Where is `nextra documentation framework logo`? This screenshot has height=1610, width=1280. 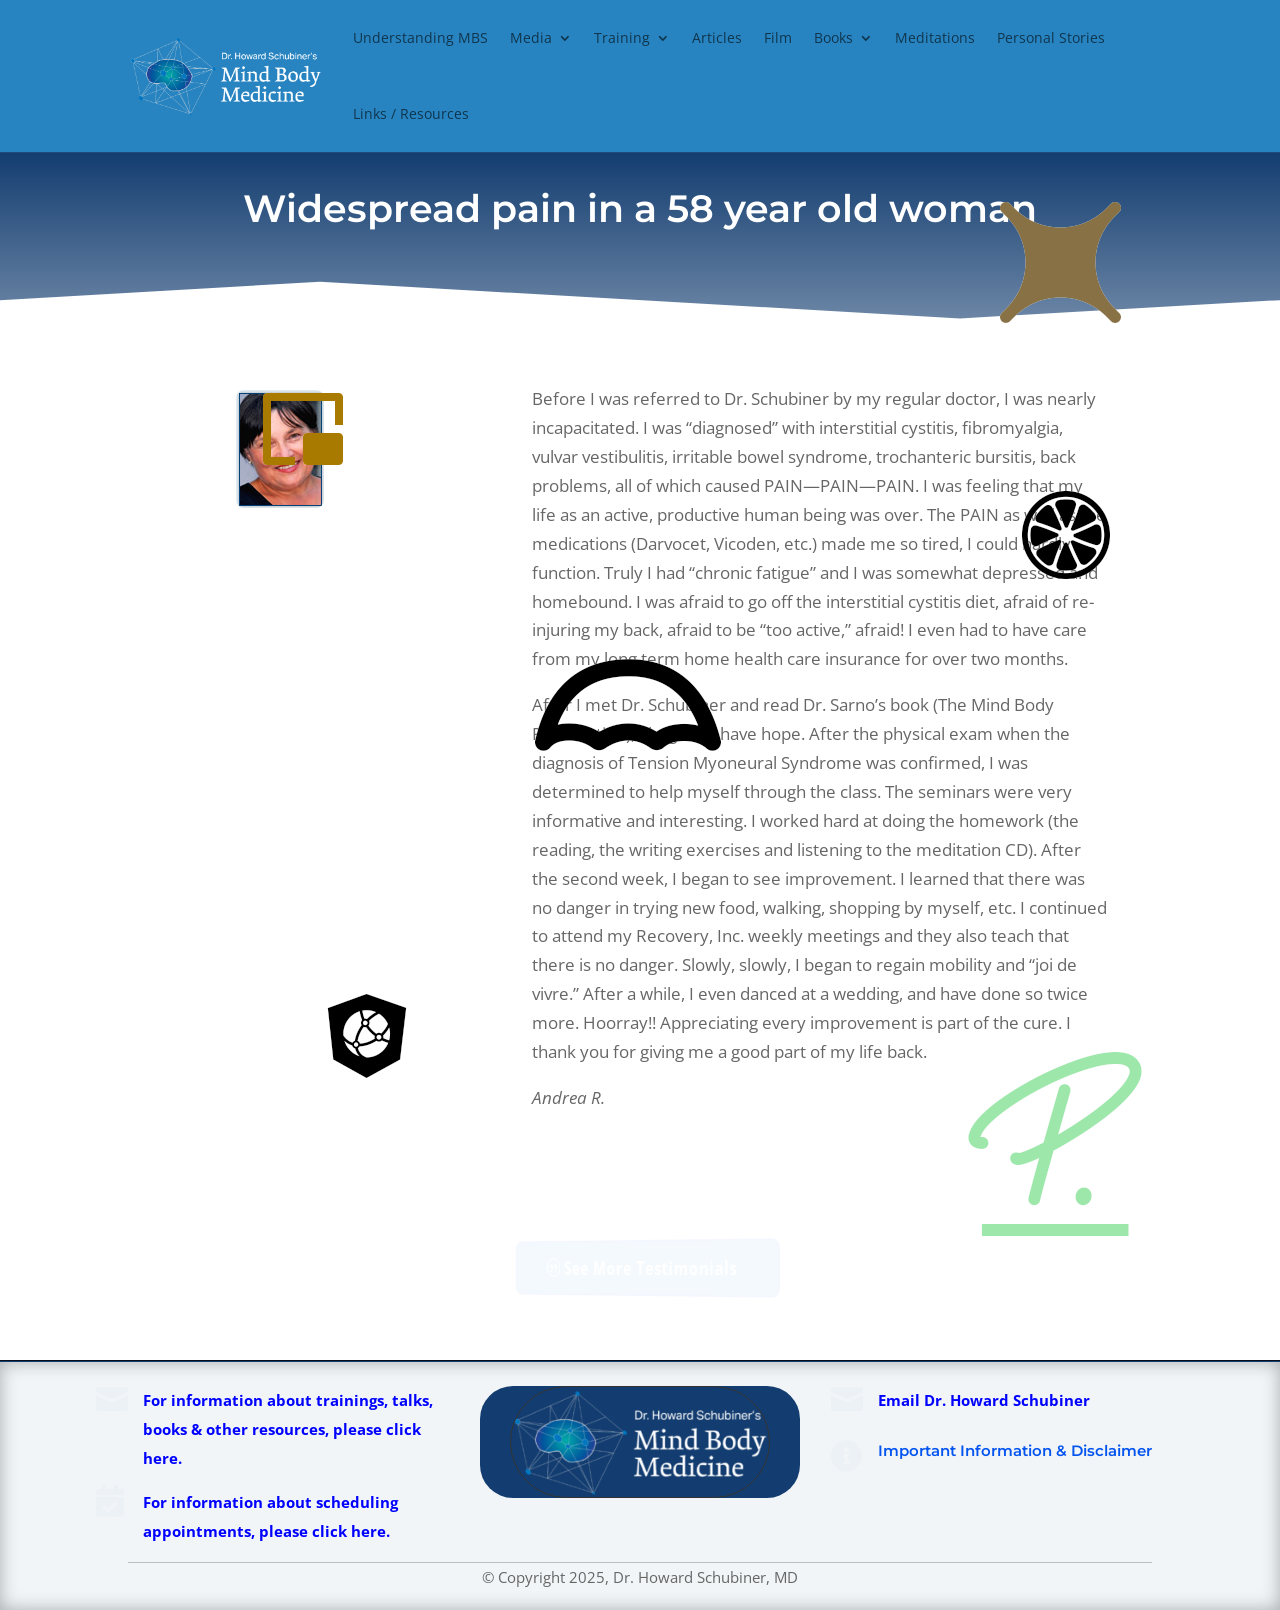 nextra documentation framework logo is located at coordinates (1060, 262).